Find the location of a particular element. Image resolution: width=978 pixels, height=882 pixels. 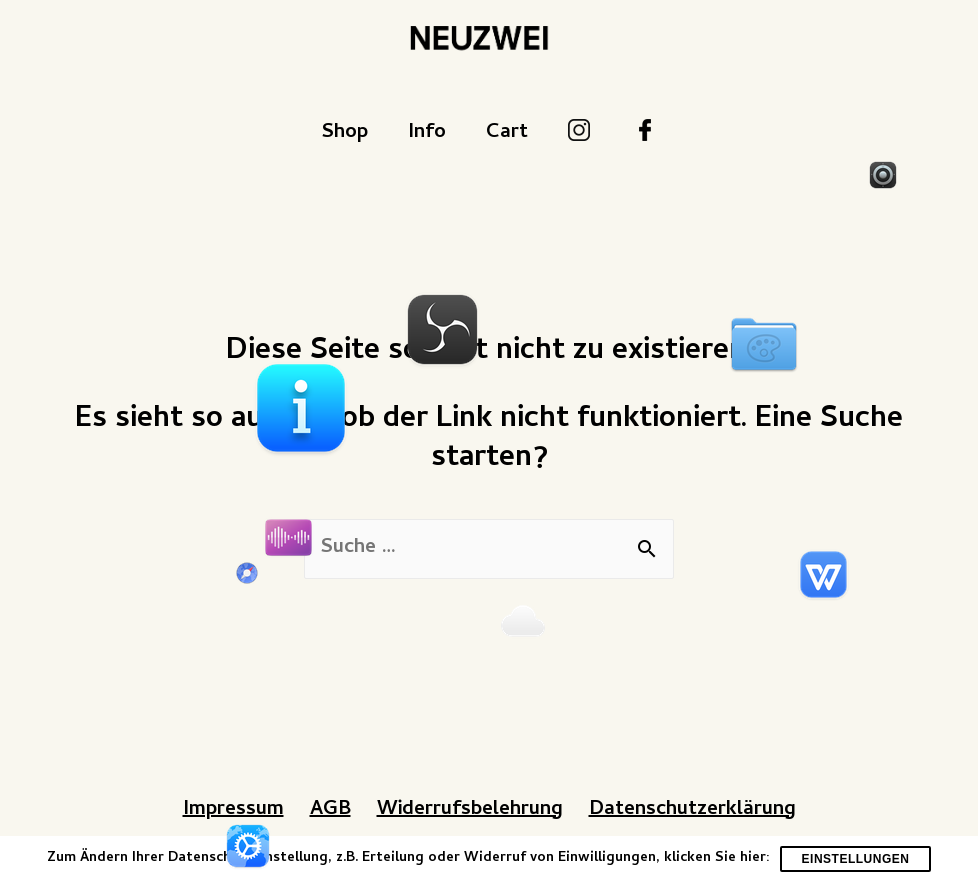

open security and privacy settings is located at coordinates (883, 175).